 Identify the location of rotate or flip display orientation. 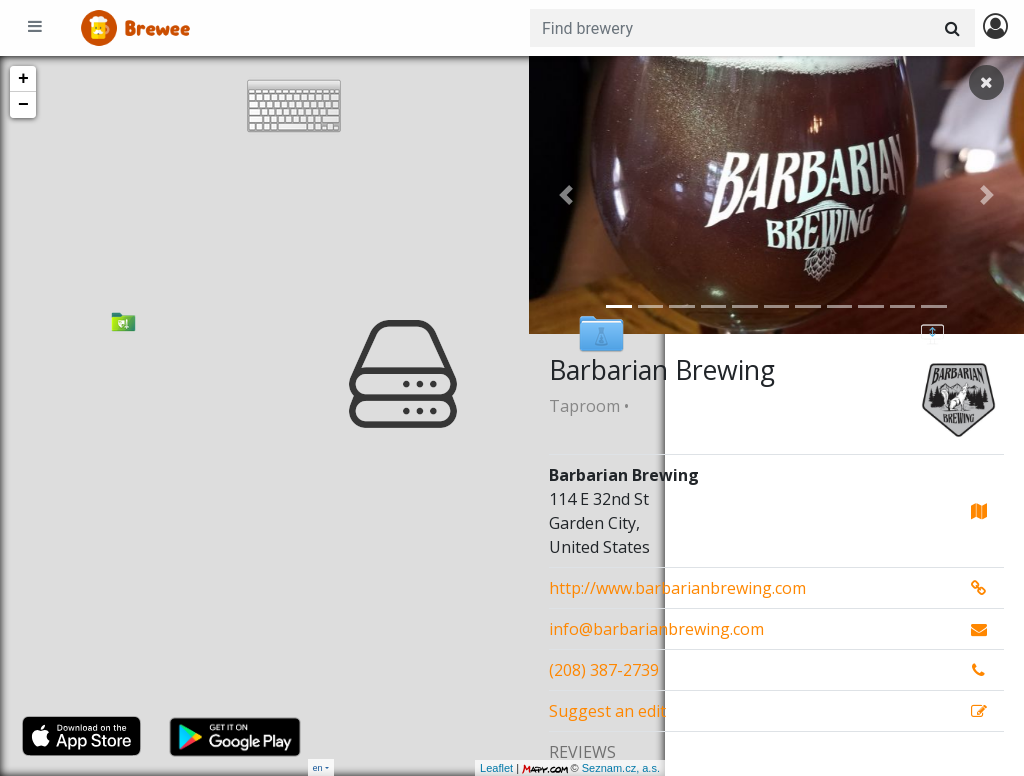
(932, 334).